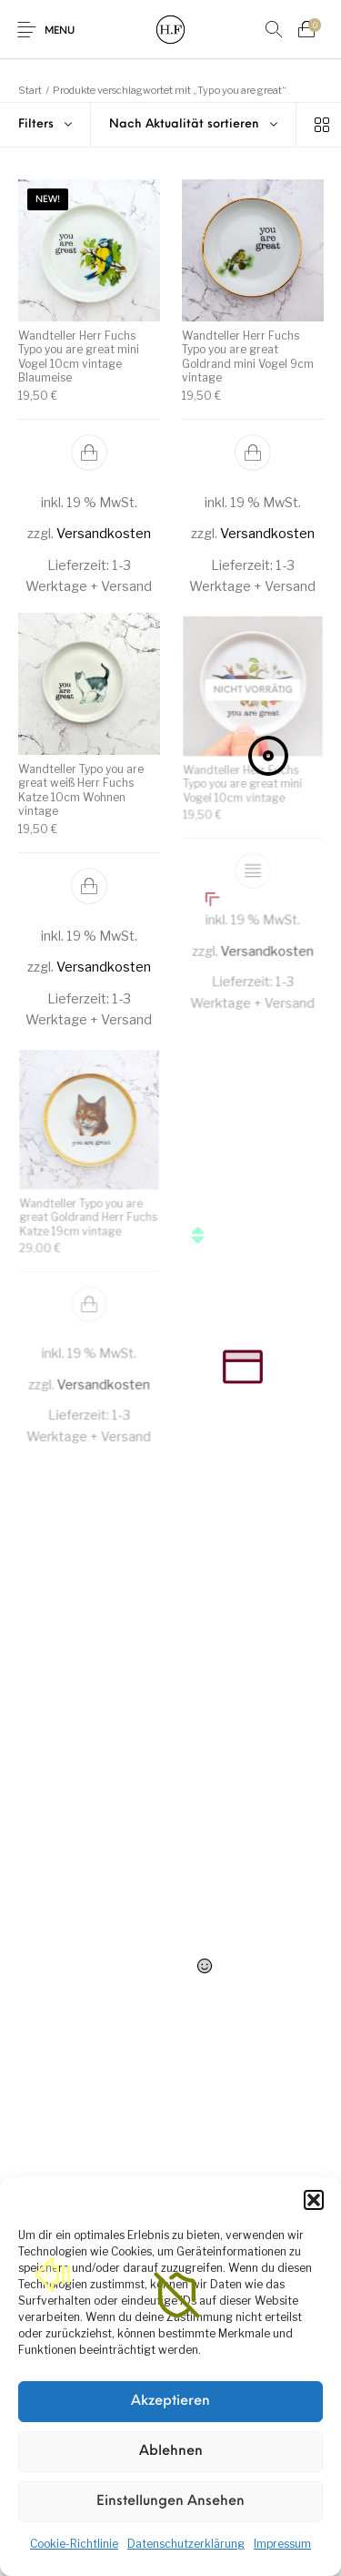 The height and width of the screenshot is (2576, 341). I want to click on go back or return to previous screen, so click(54, 2275).